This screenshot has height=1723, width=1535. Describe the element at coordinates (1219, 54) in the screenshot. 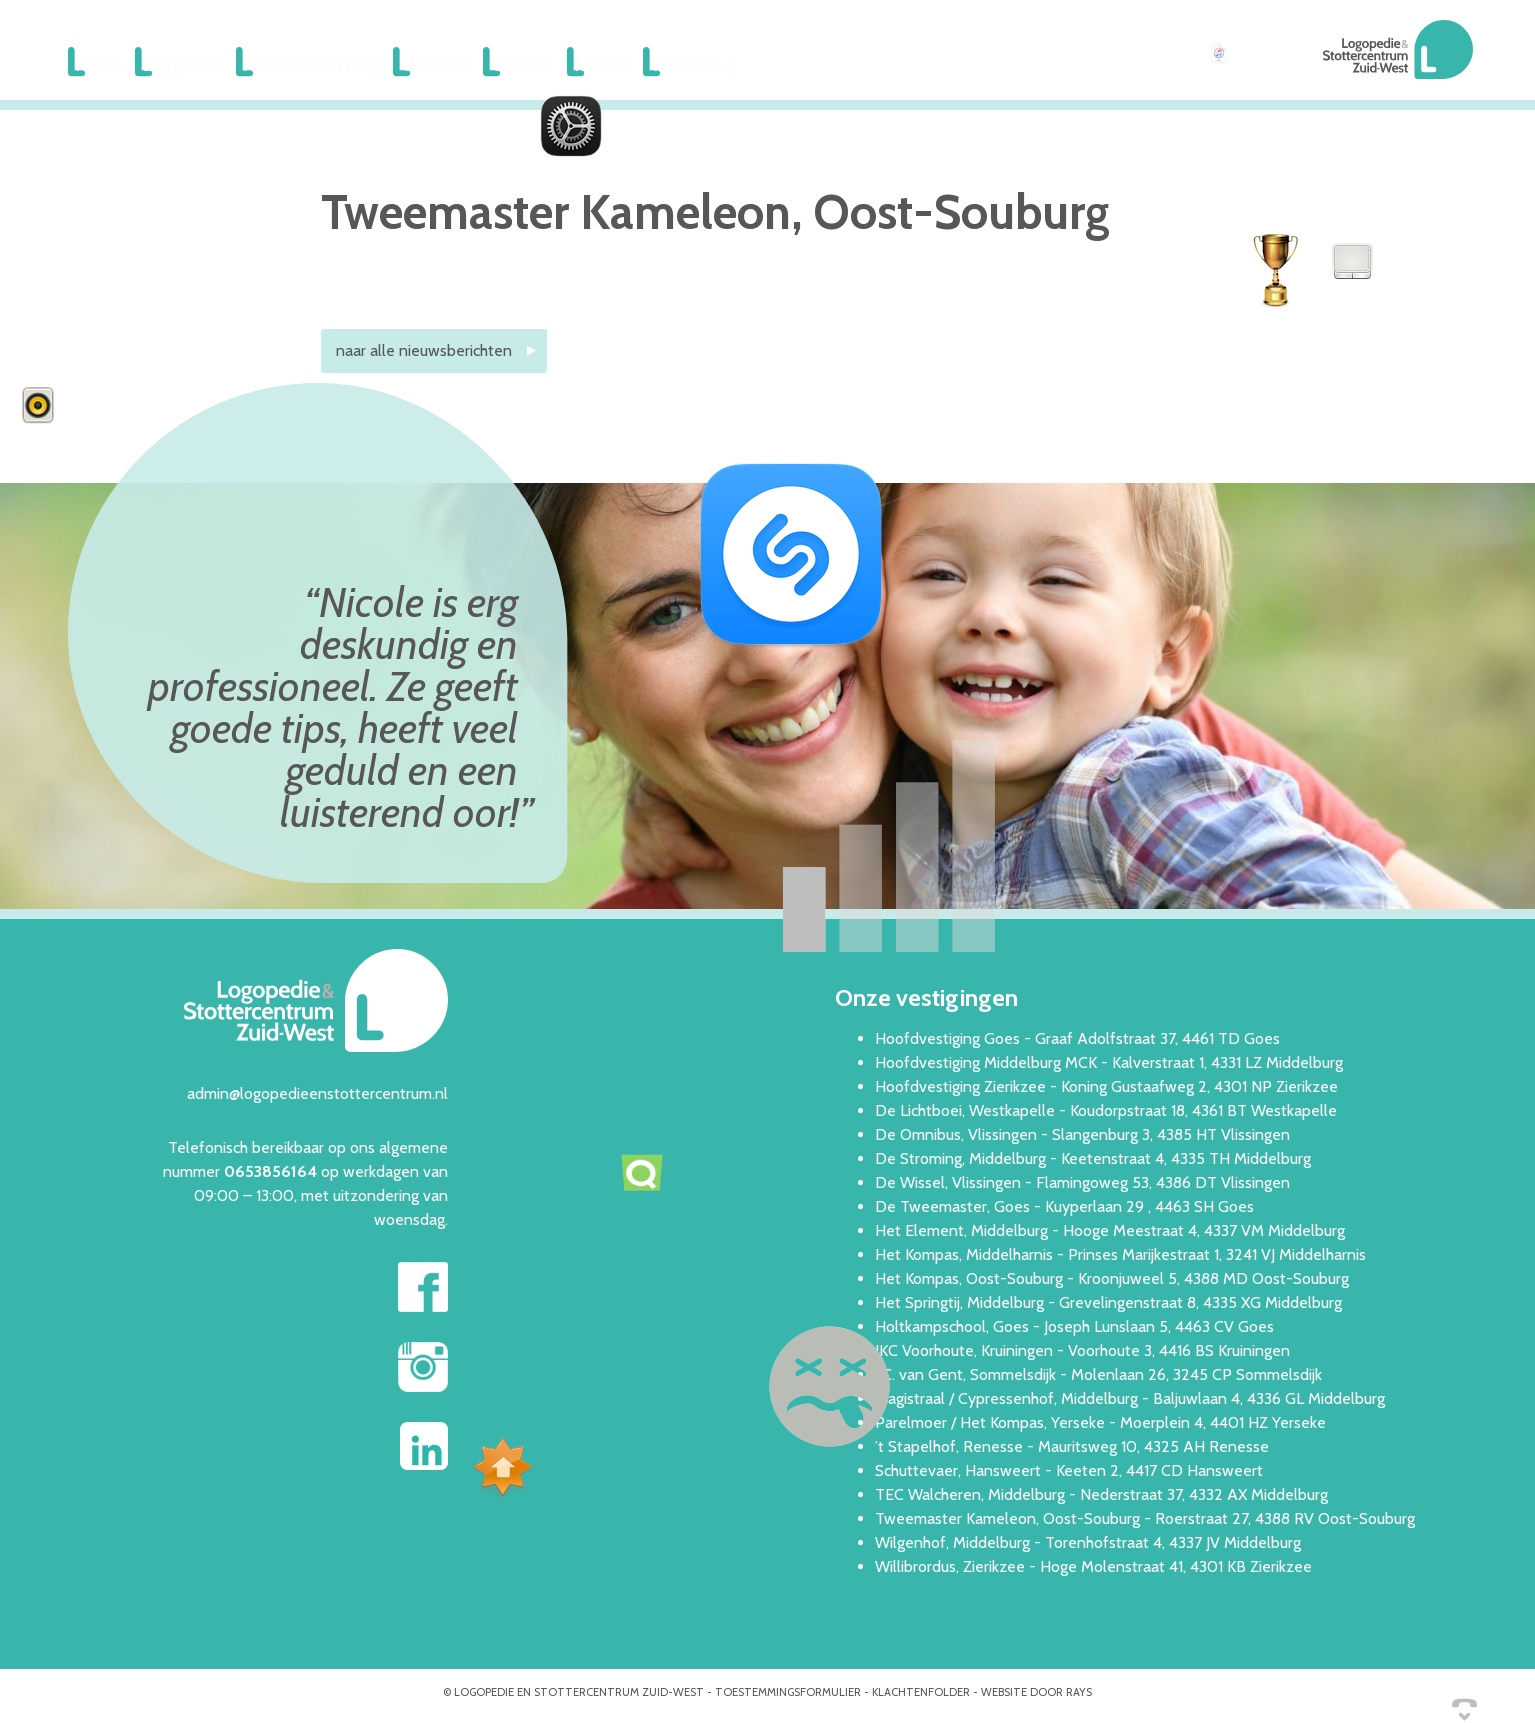

I see `iTunes library database file` at that location.